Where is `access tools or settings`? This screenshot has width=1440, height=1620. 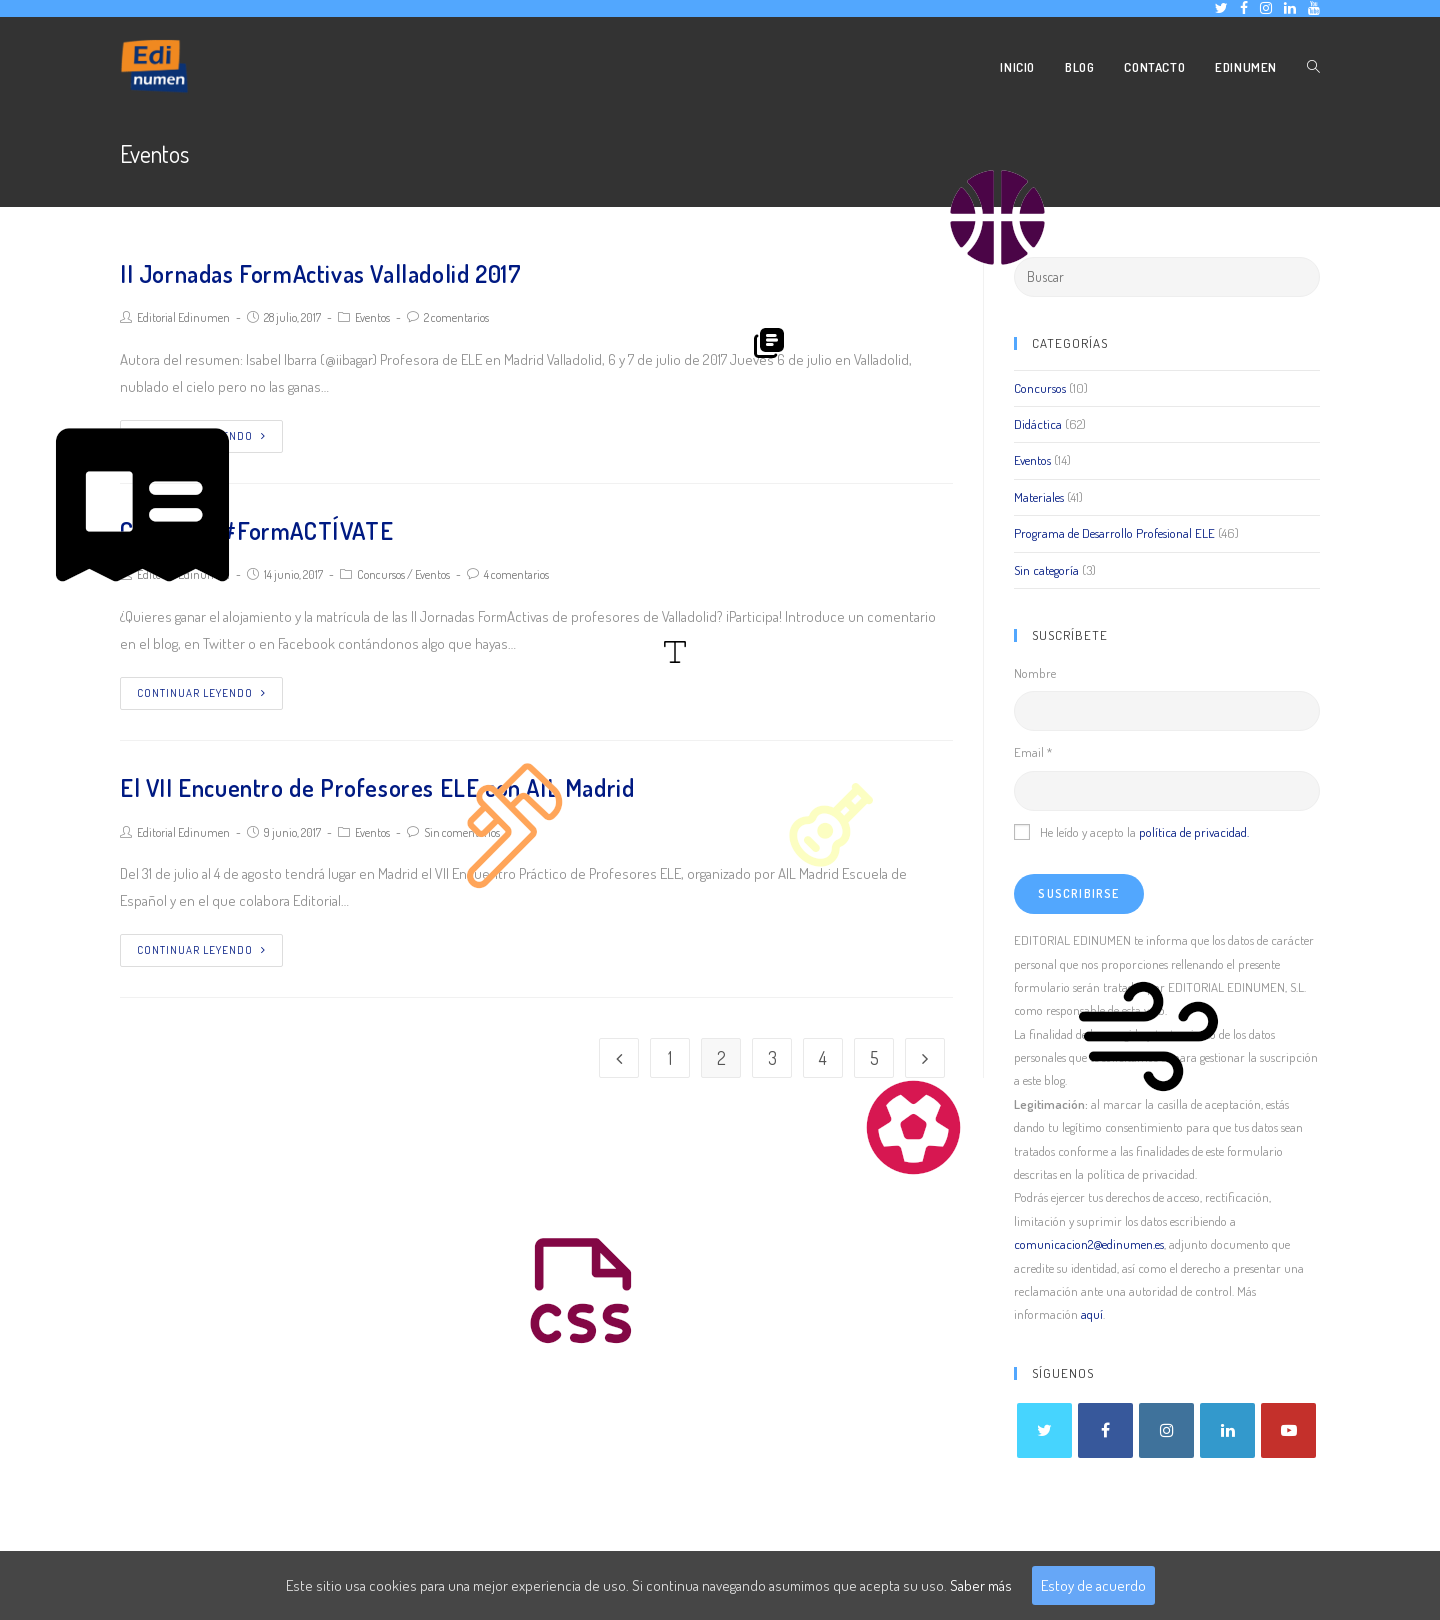
access tools or settings is located at coordinates (508, 825).